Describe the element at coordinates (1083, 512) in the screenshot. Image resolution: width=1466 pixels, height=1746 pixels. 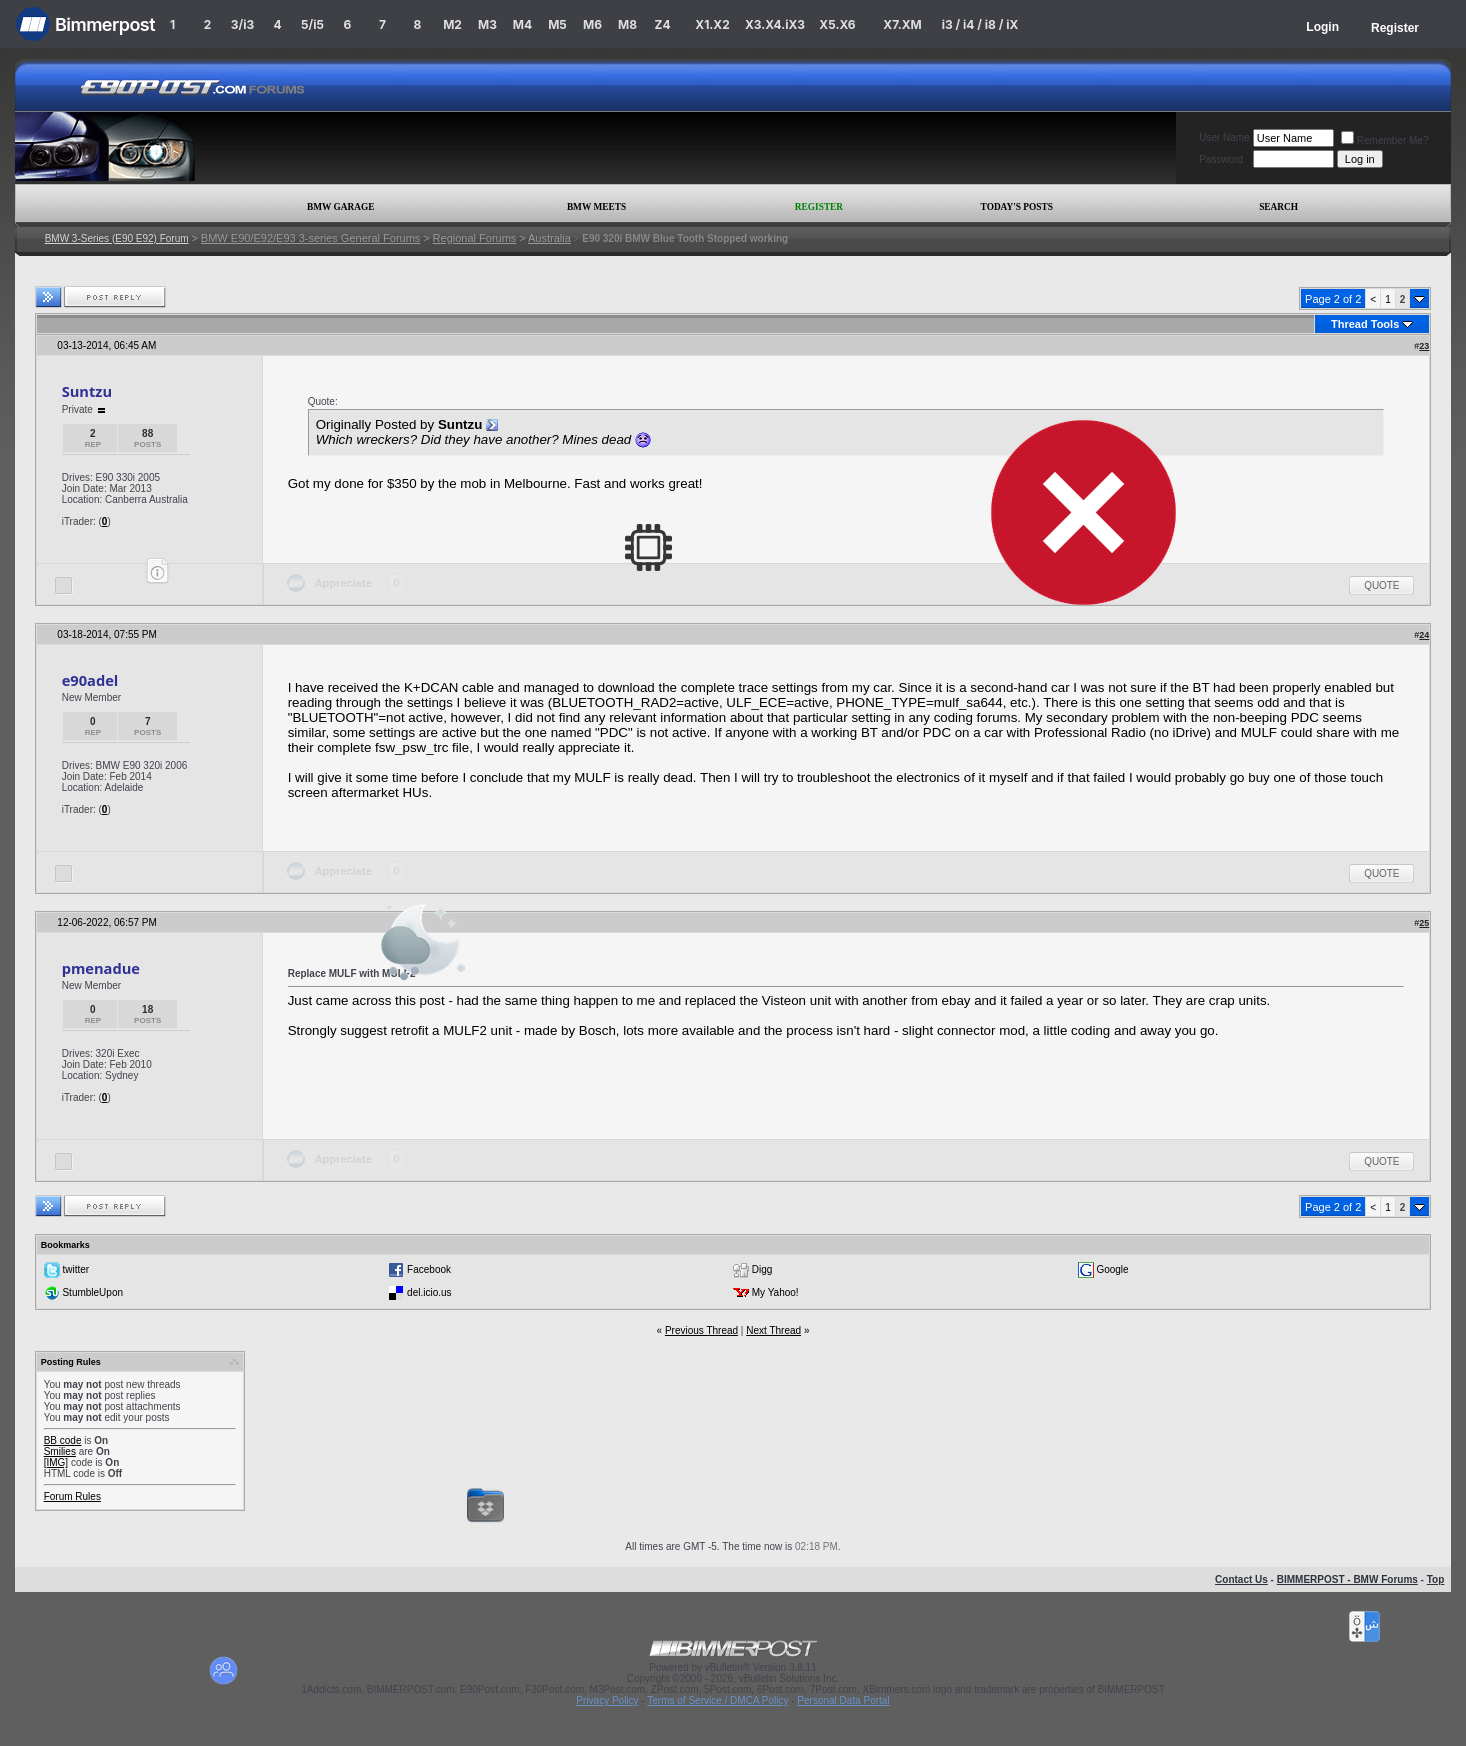
I see `close the current window or dialog` at that location.